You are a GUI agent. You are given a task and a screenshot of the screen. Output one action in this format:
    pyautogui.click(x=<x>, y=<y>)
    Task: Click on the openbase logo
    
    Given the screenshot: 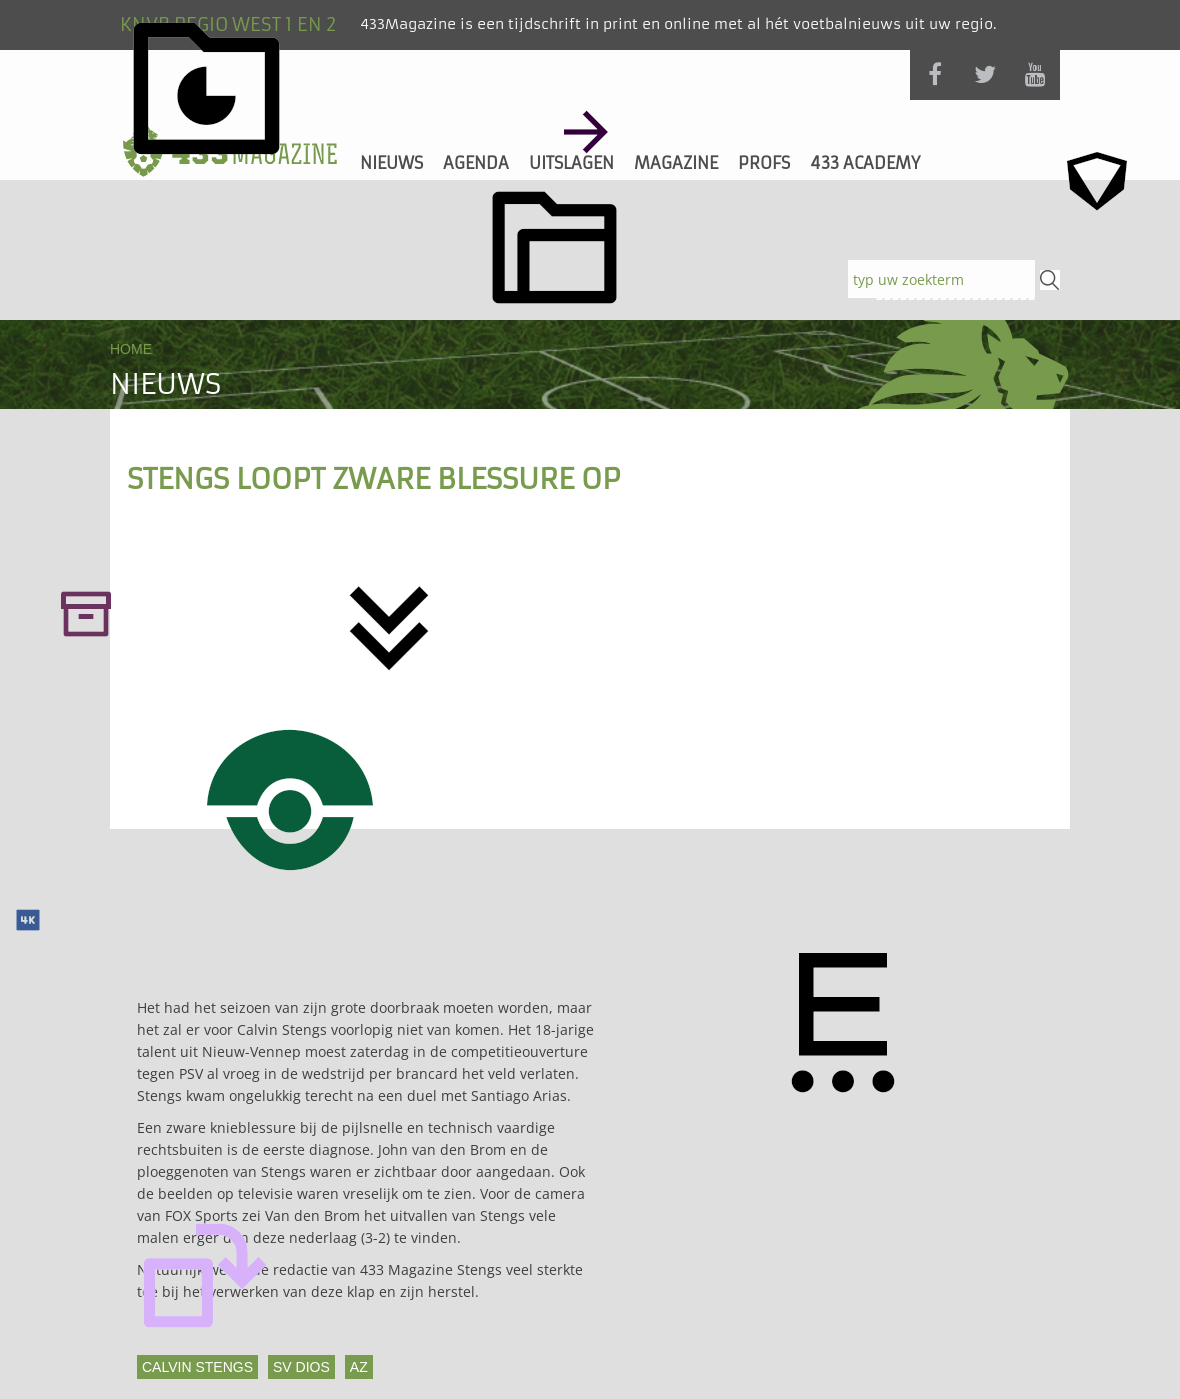 What is the action you would take?
    pyautogui.click(x=1097, y=179)
    